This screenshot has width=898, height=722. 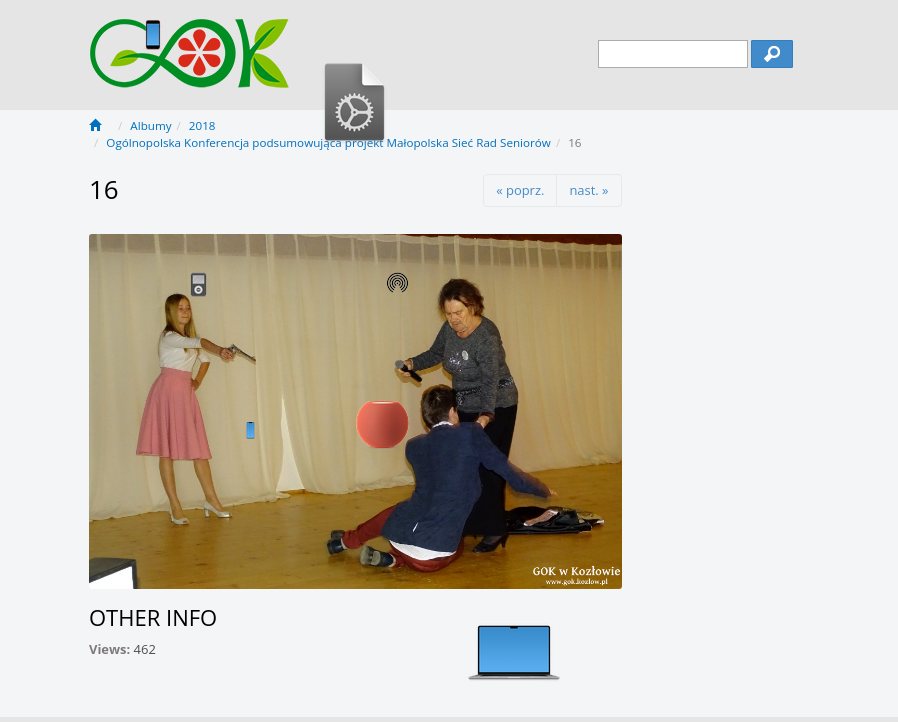 I want to click on access AirDrop file sharing, so click(x=397, y=282).